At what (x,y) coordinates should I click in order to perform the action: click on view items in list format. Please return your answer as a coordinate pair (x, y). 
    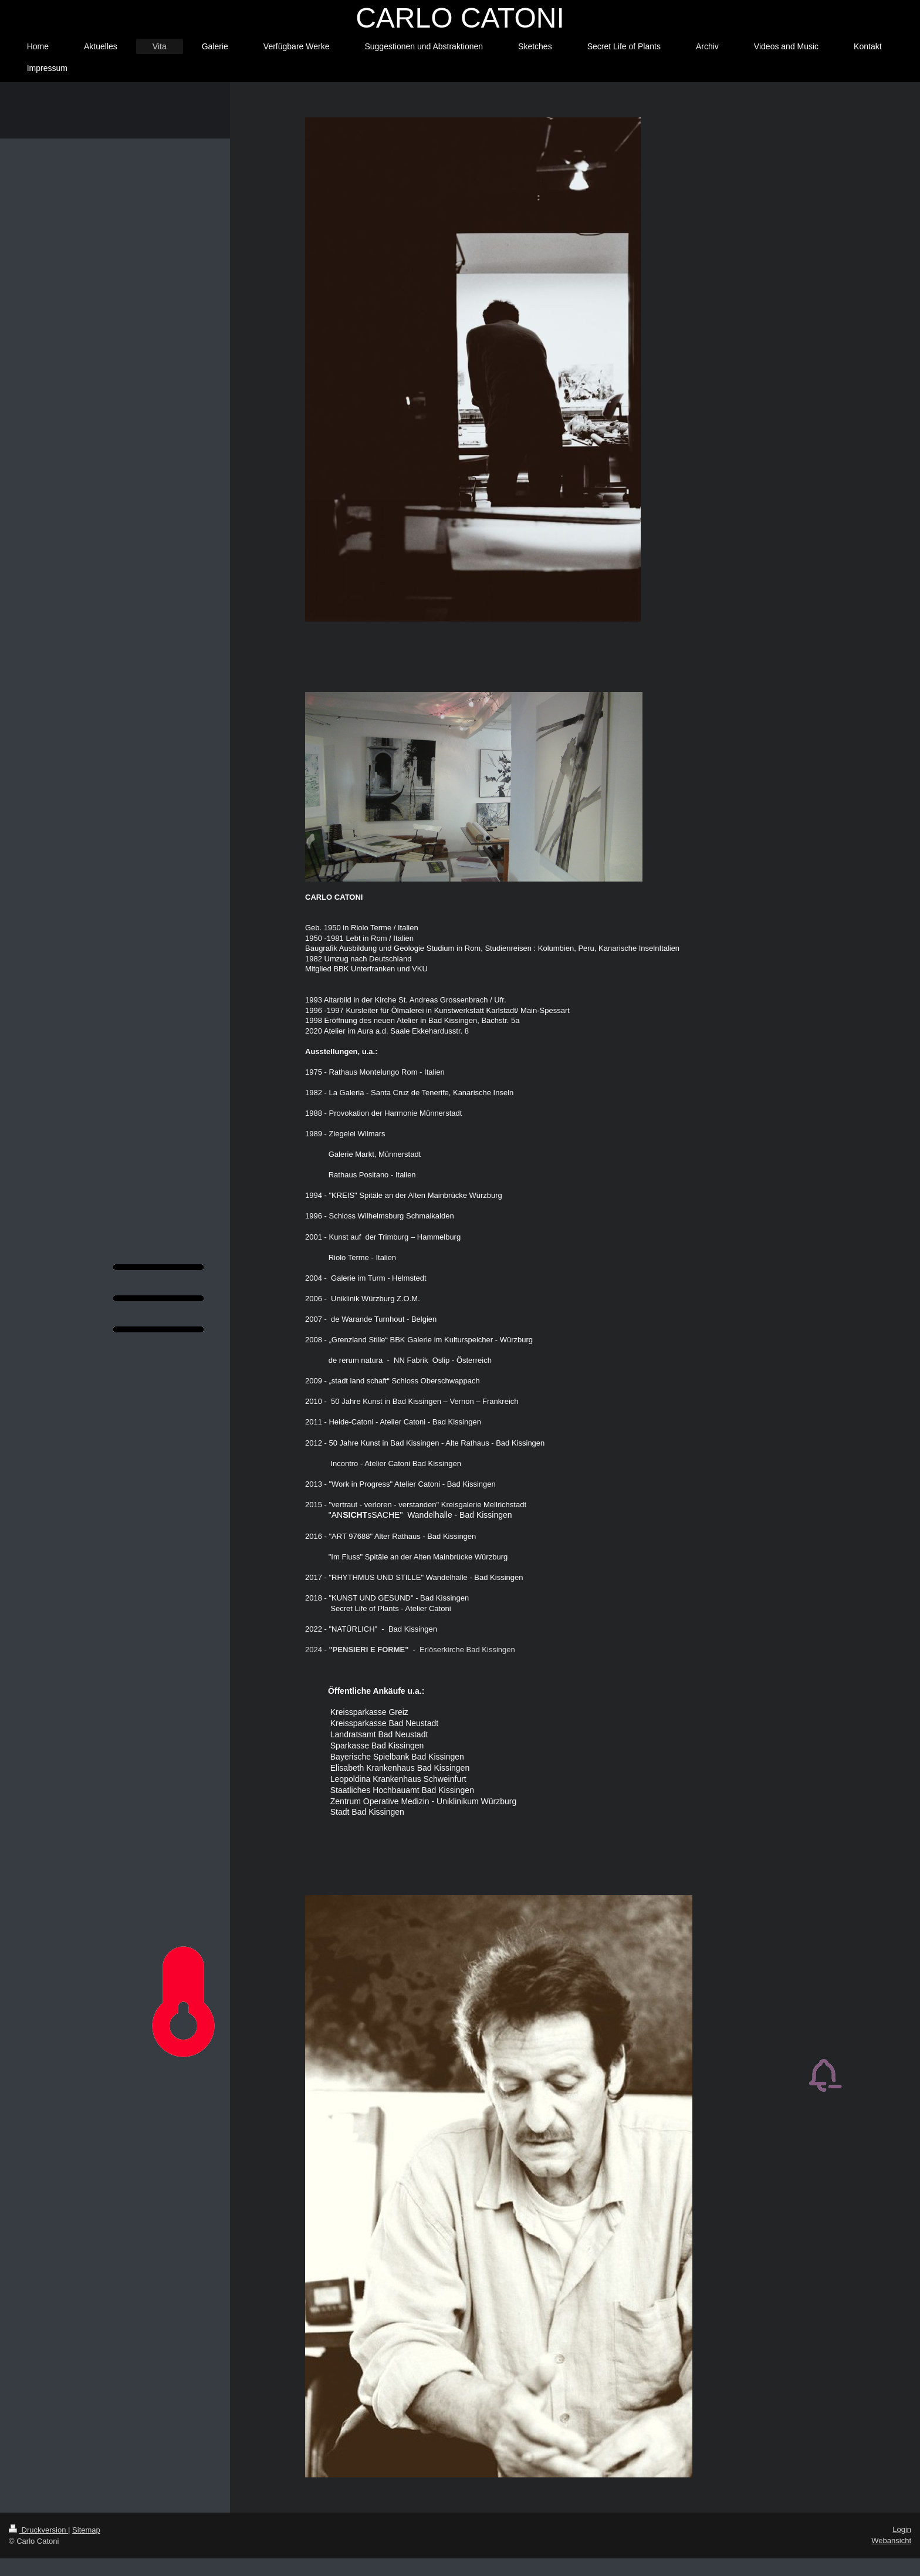
    Looking at the image, I should click on (158, 1298).